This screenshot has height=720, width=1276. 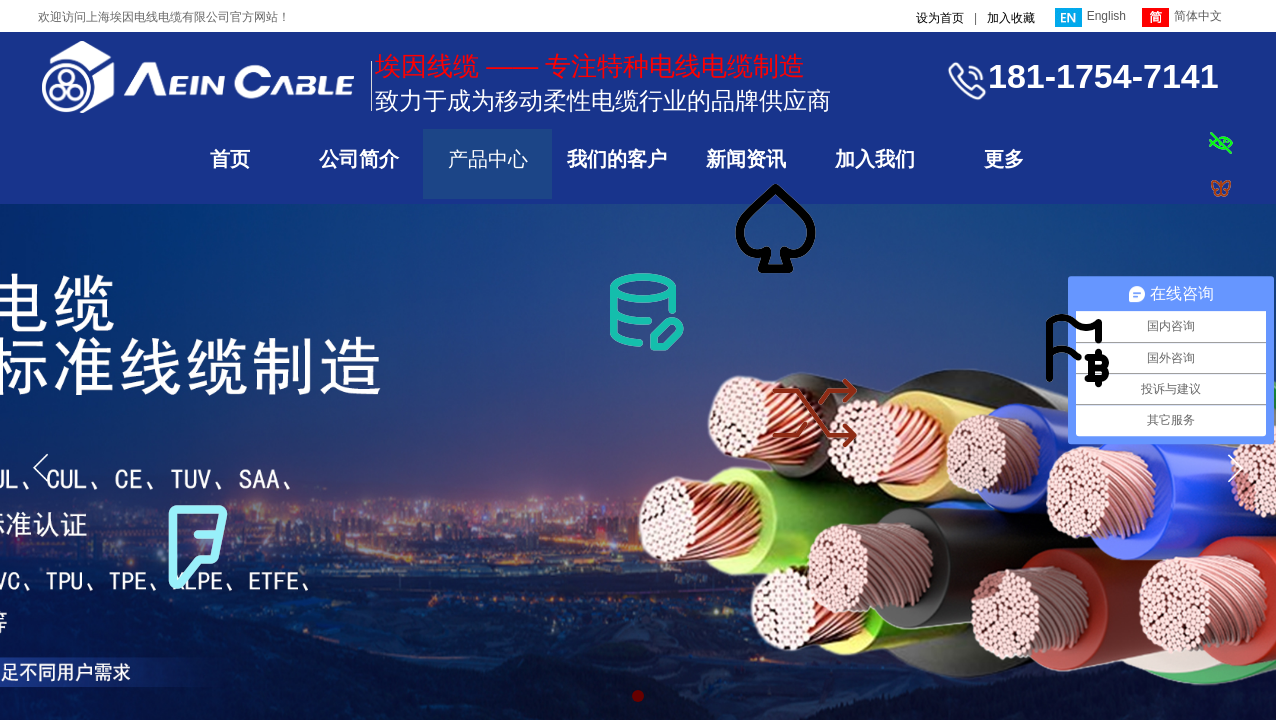 What do you see at coordinates (643, 310) in the screenshot?
I see `edit database settings or content` at bounding box center [643, 310].